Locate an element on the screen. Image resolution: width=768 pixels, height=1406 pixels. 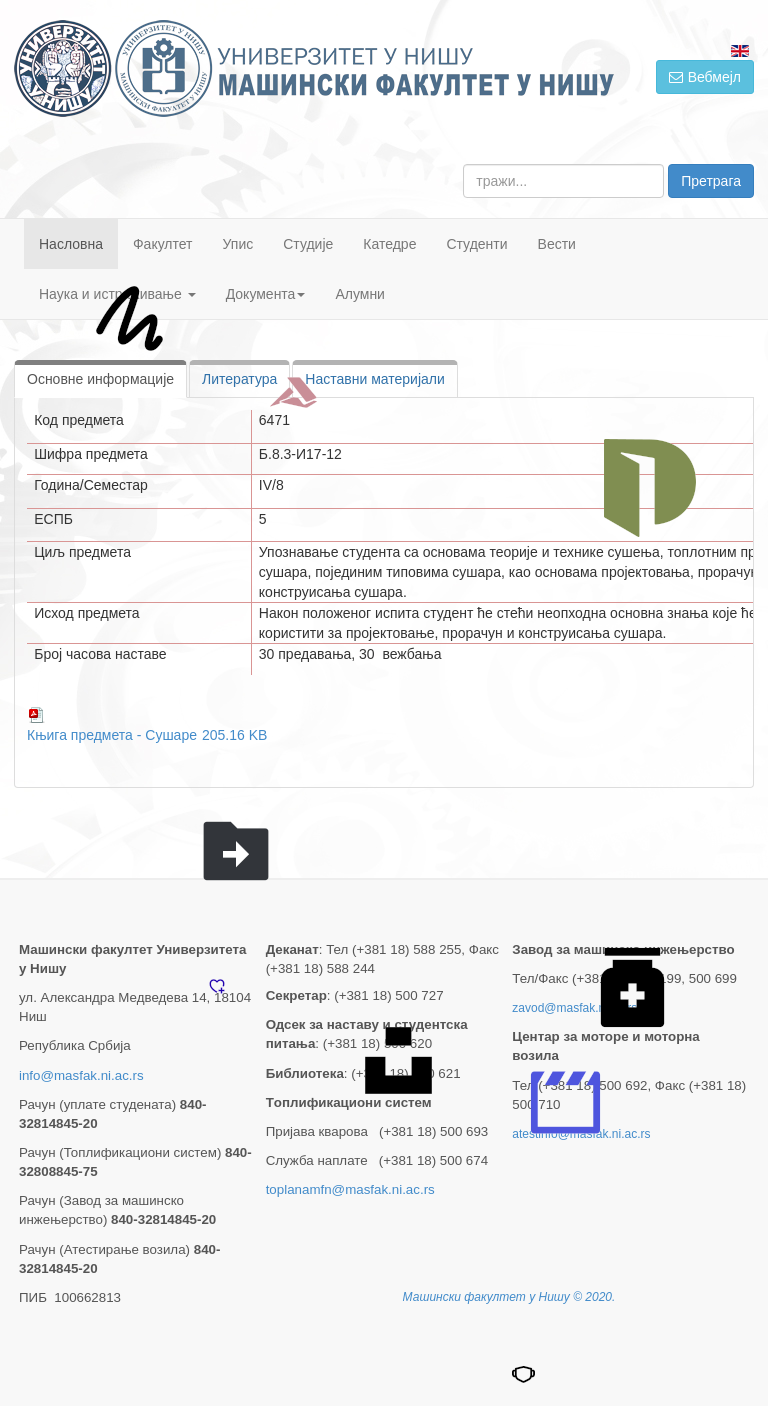
access video or film editing tools is located at coordinates (565, 1102).